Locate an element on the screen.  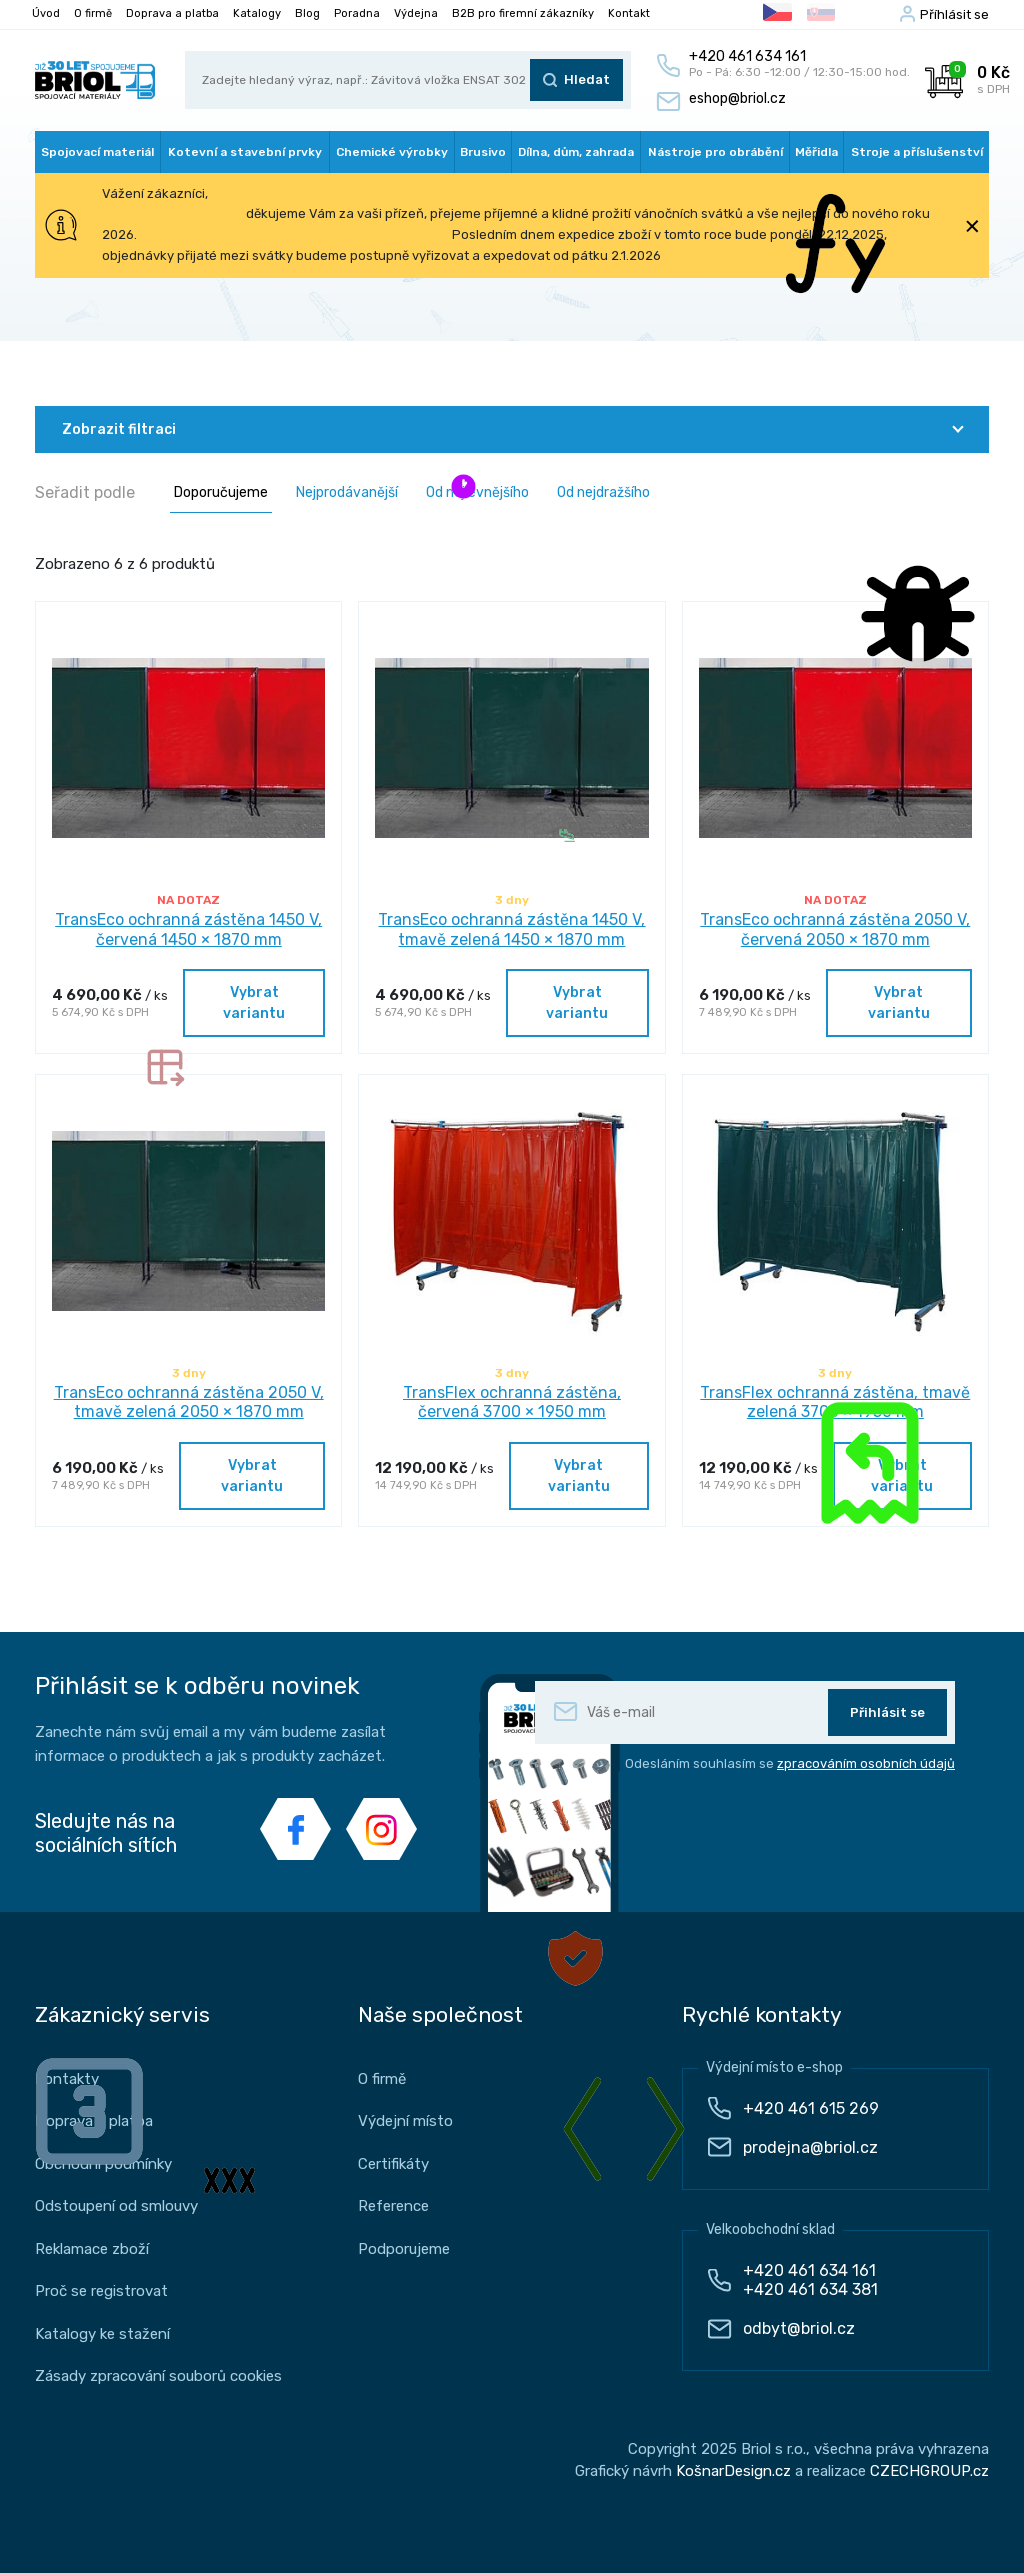
indicates adult or mature content rating is located at coordinates (229, 2180).